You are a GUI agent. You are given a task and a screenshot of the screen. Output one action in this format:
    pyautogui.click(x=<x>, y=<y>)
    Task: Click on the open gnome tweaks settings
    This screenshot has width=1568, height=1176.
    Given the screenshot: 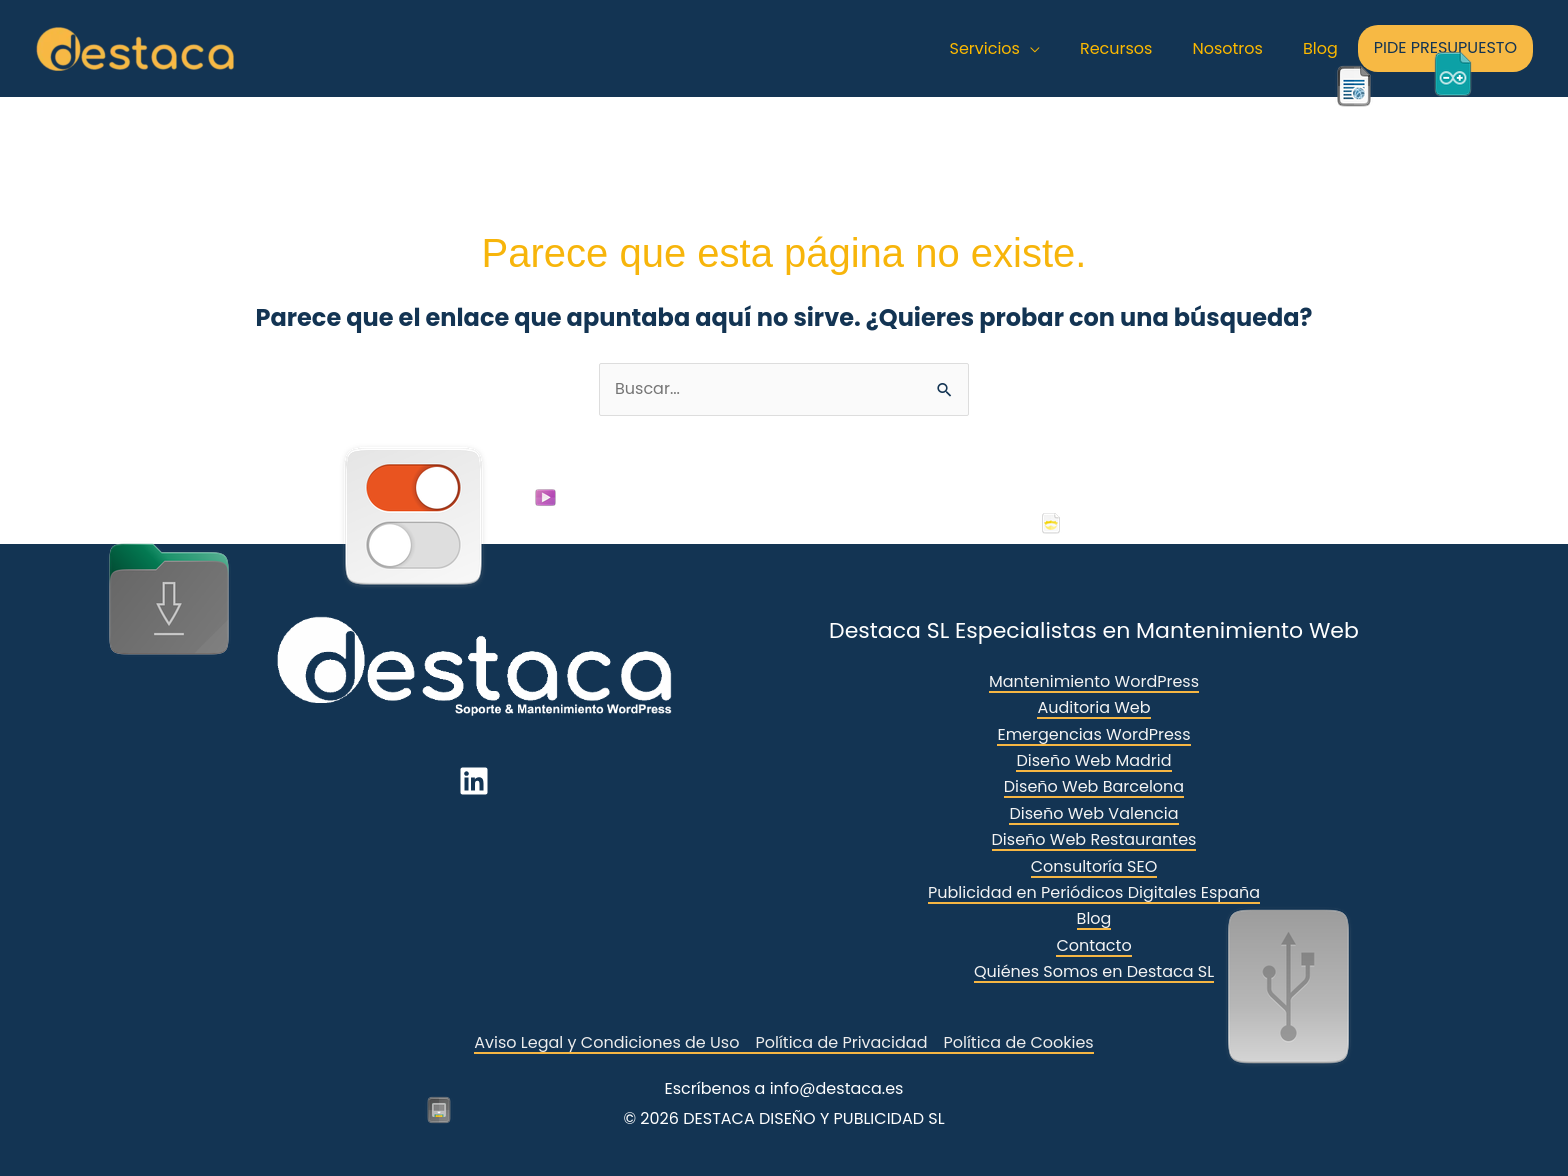 What is the action you would take?
    pyautogui.click(x=413, y=516)
    